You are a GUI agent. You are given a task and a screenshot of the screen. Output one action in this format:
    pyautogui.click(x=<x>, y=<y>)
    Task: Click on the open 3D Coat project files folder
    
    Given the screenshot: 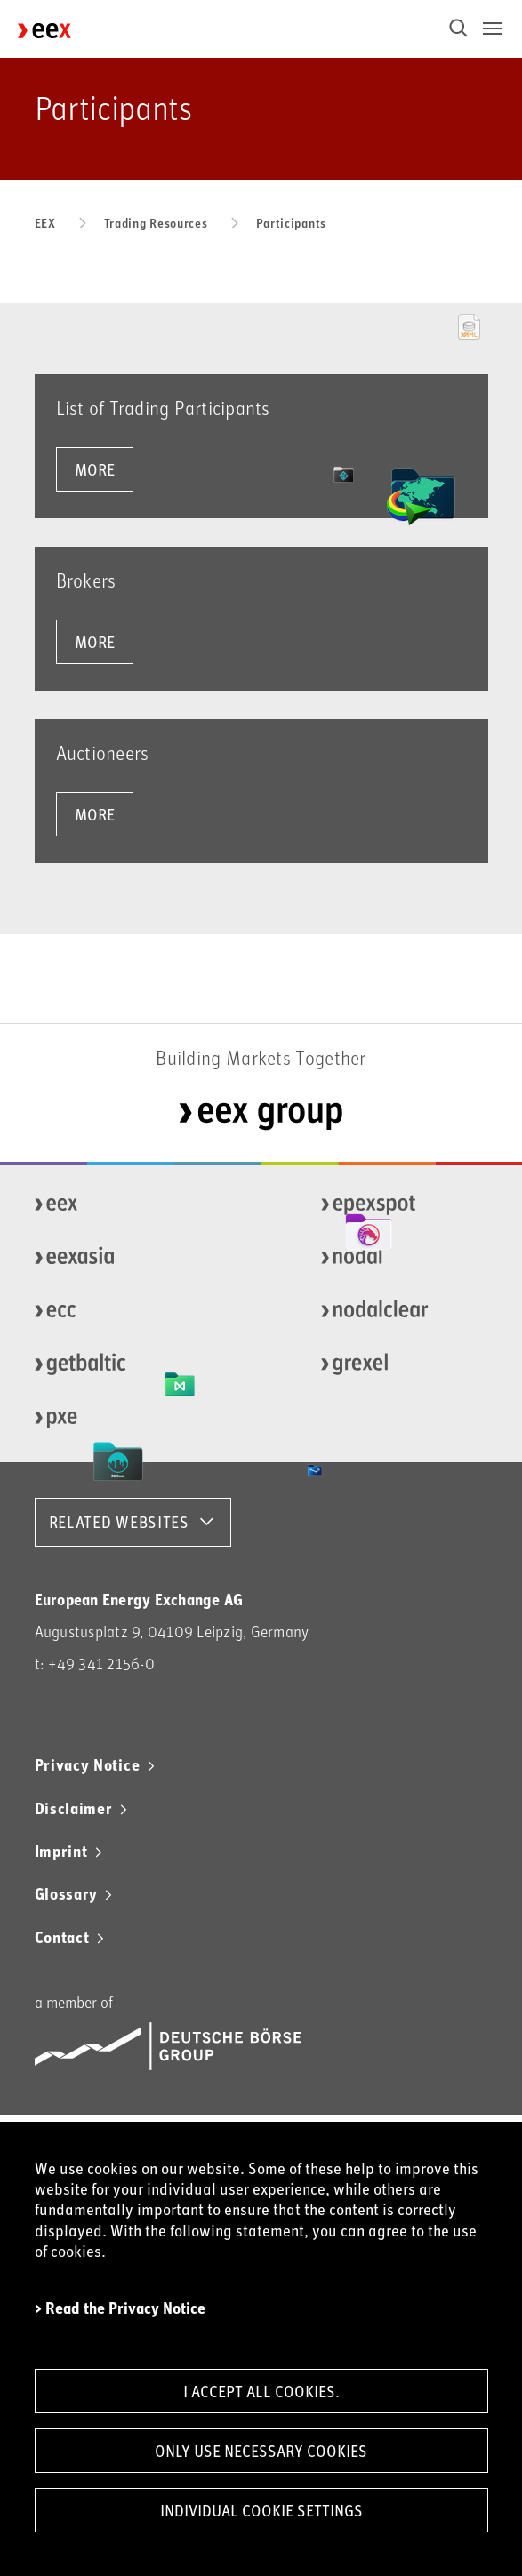 What is the action you would take?
    pyautogui.click(x=117, y=1462)
    